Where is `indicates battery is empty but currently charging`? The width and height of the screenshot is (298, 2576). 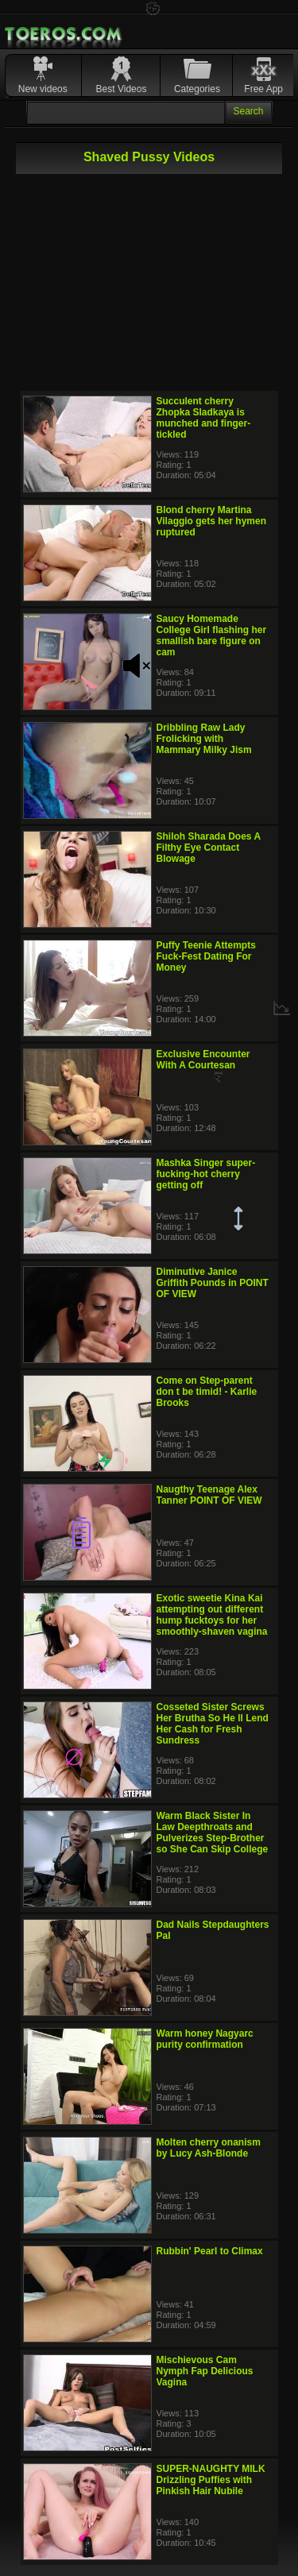
indicates battery is empty but currently charging is located at coordinates (106, 1461).